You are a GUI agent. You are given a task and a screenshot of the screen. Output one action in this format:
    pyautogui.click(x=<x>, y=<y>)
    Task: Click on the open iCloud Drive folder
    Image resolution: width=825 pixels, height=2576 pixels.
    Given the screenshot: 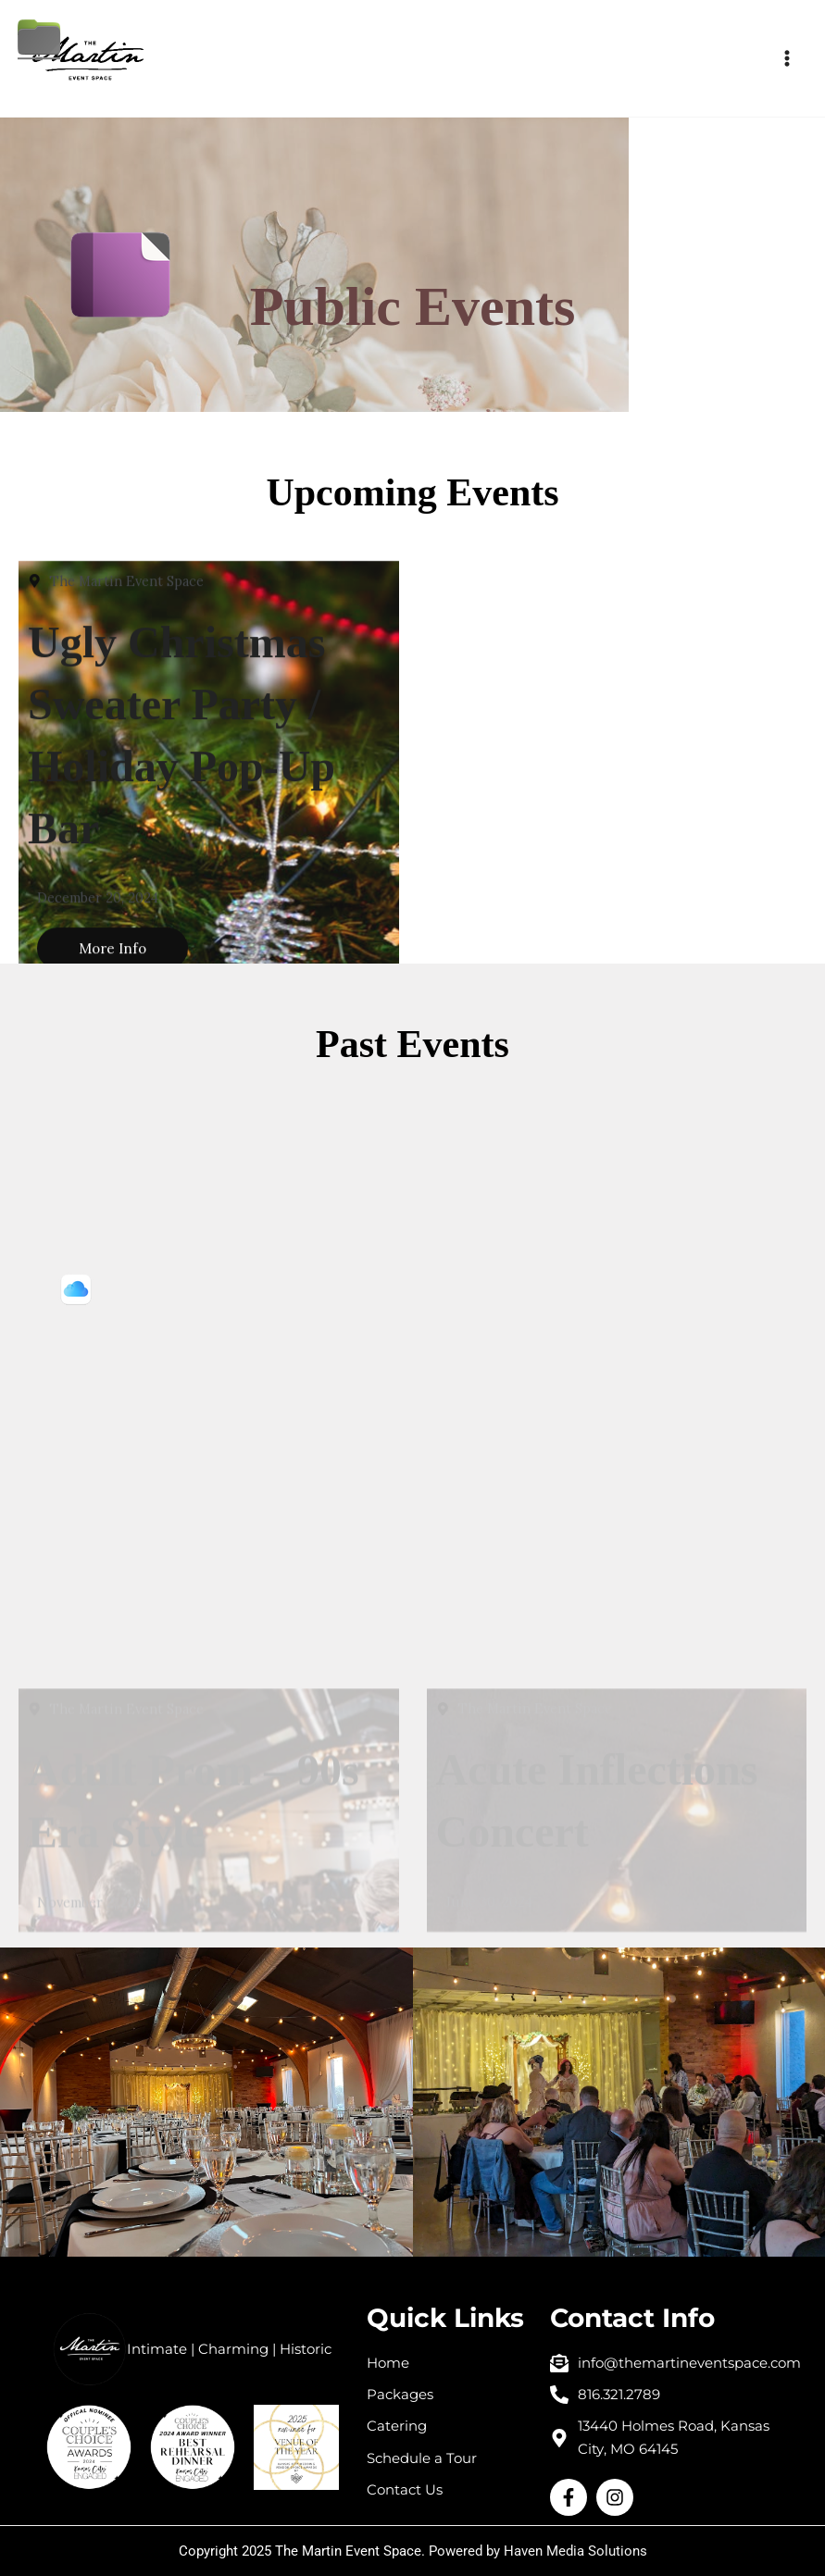 What is the action you would take?
    pyautogui.click(x=76, y=1289)
    